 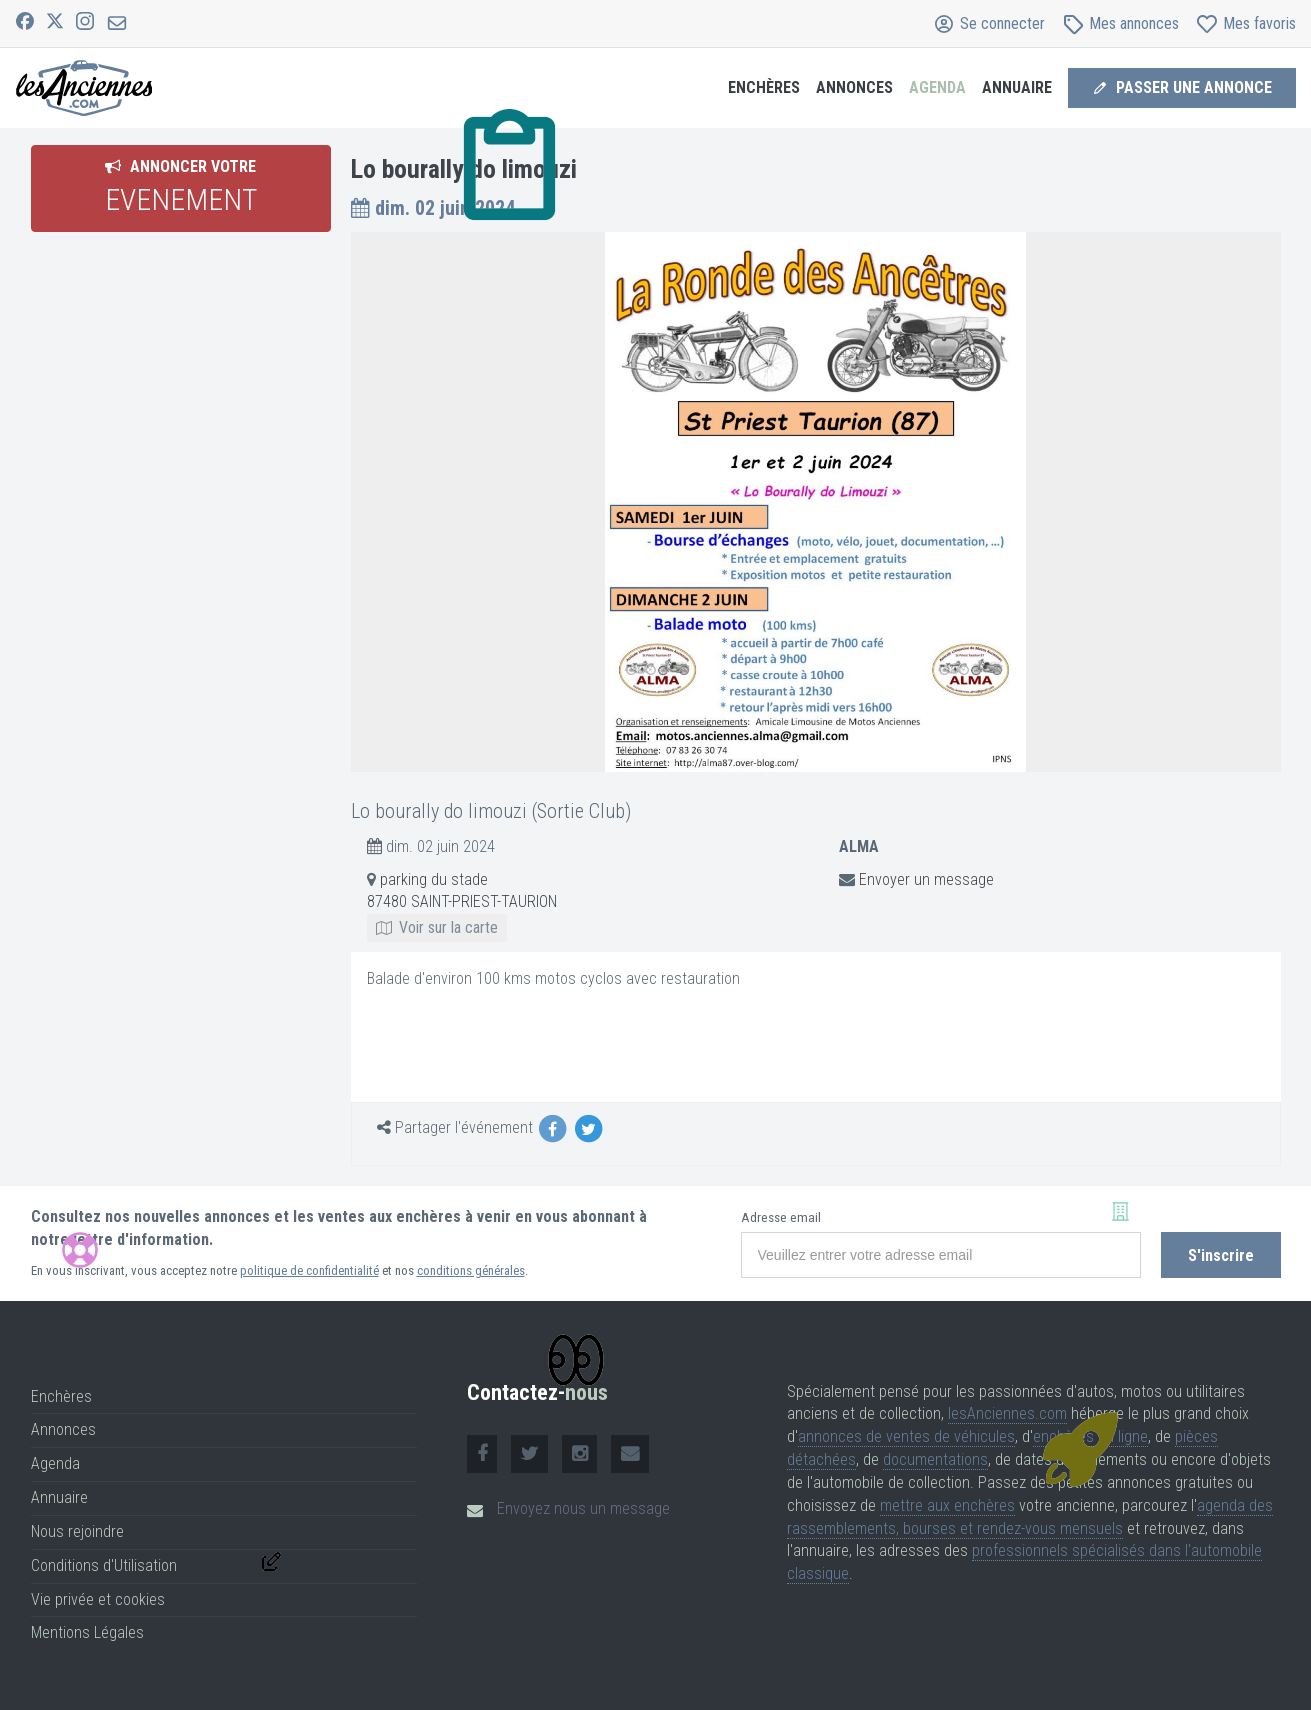 What do you see at coordinates (80, 1250) in the screenshot?
I see `access help or support center` at bounding box center [80, 1250].